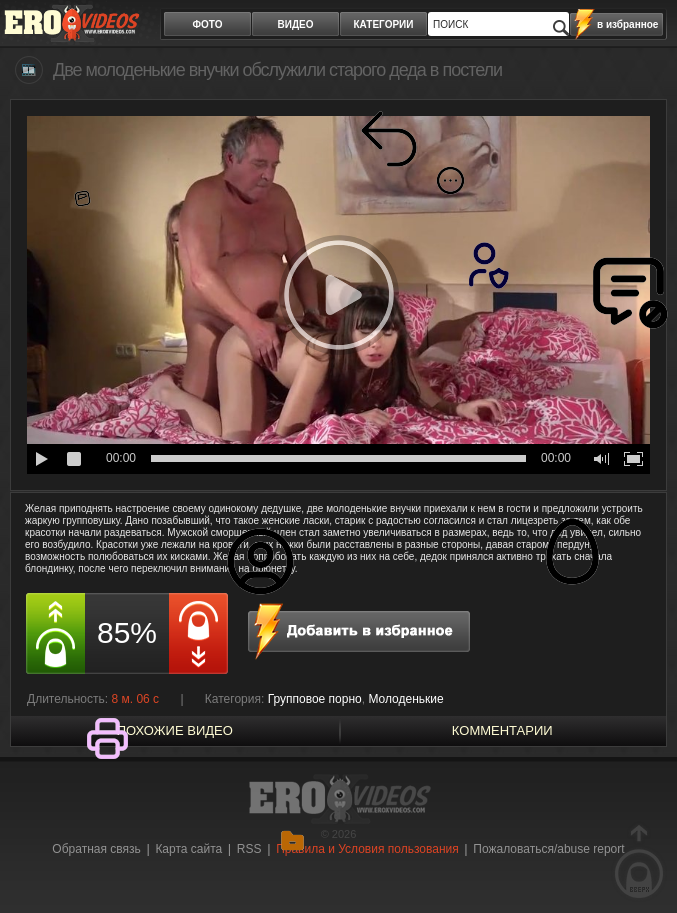 The width and height of the screenshot is (677, 913). Describe the element at coordinates (82, 198) in the screenshot. I see `headless ui library logo` at that location.